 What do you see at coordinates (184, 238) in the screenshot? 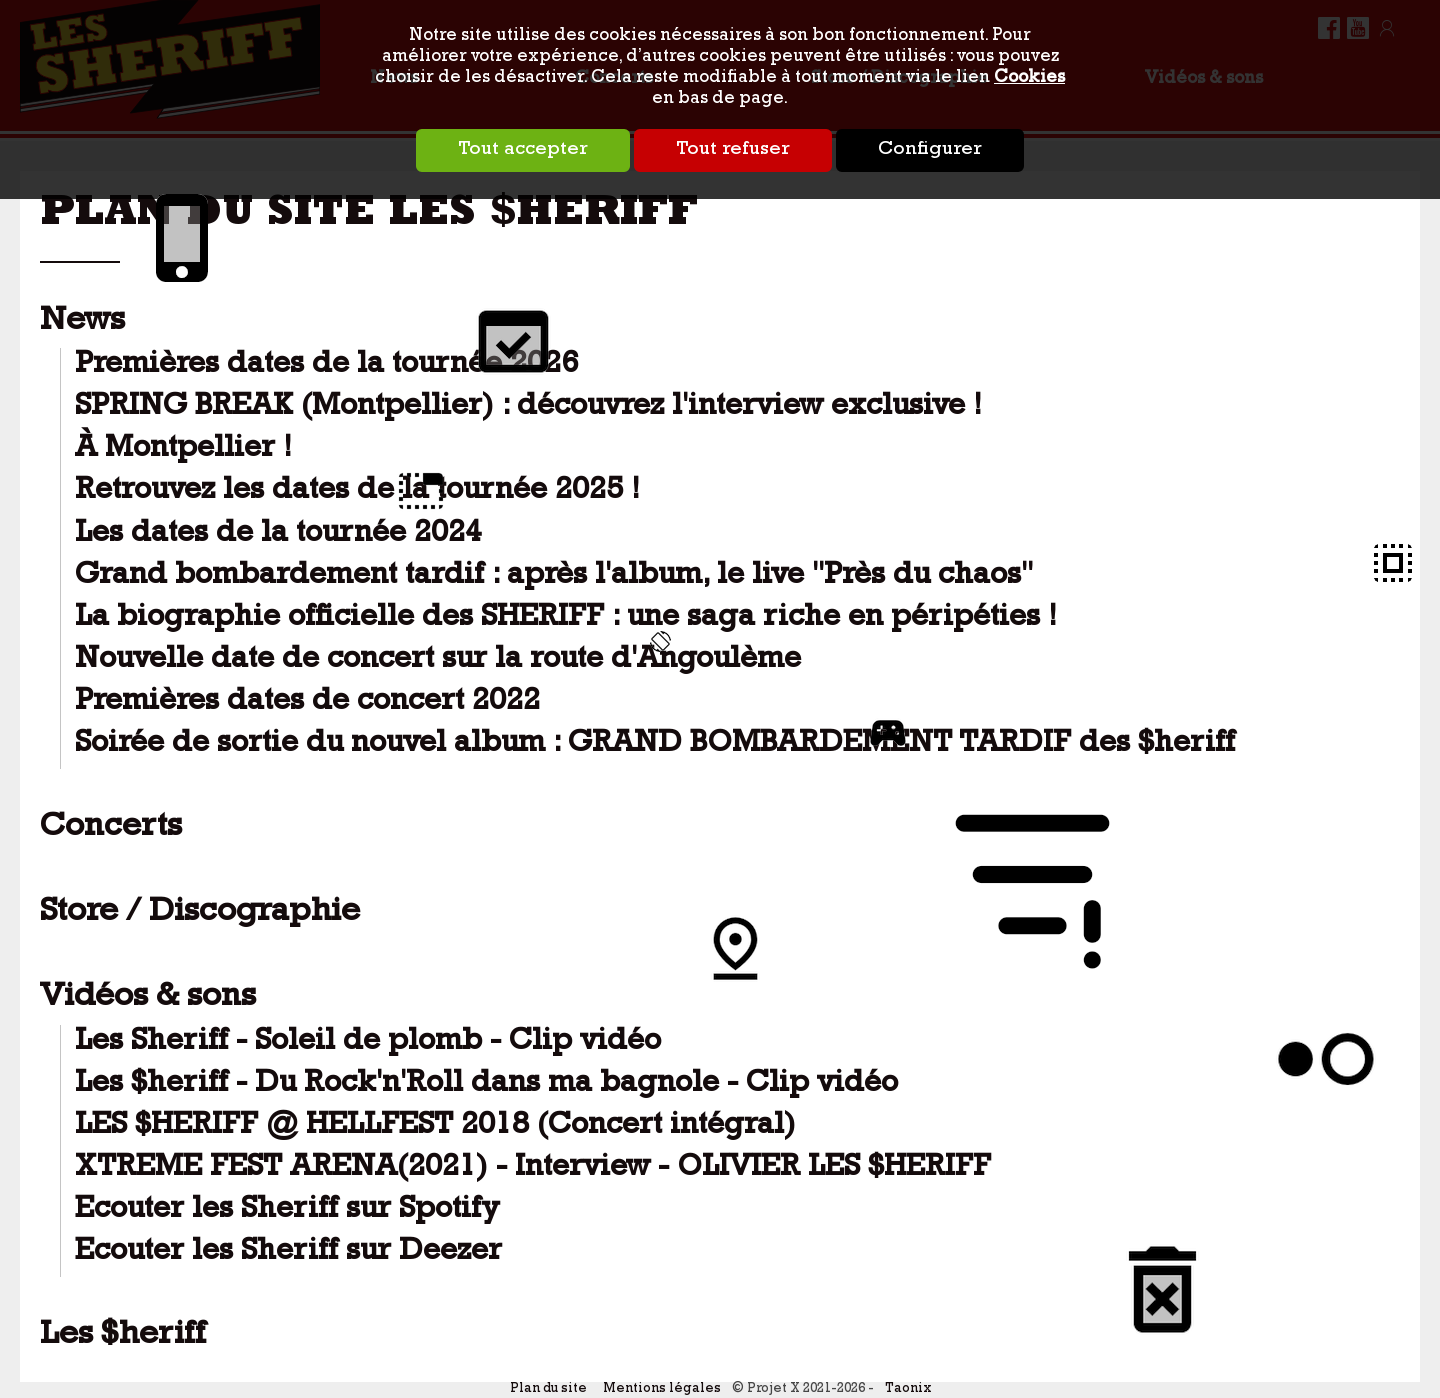
I see `indicates mobile device or smartphone` at bounding box center [184, 238].